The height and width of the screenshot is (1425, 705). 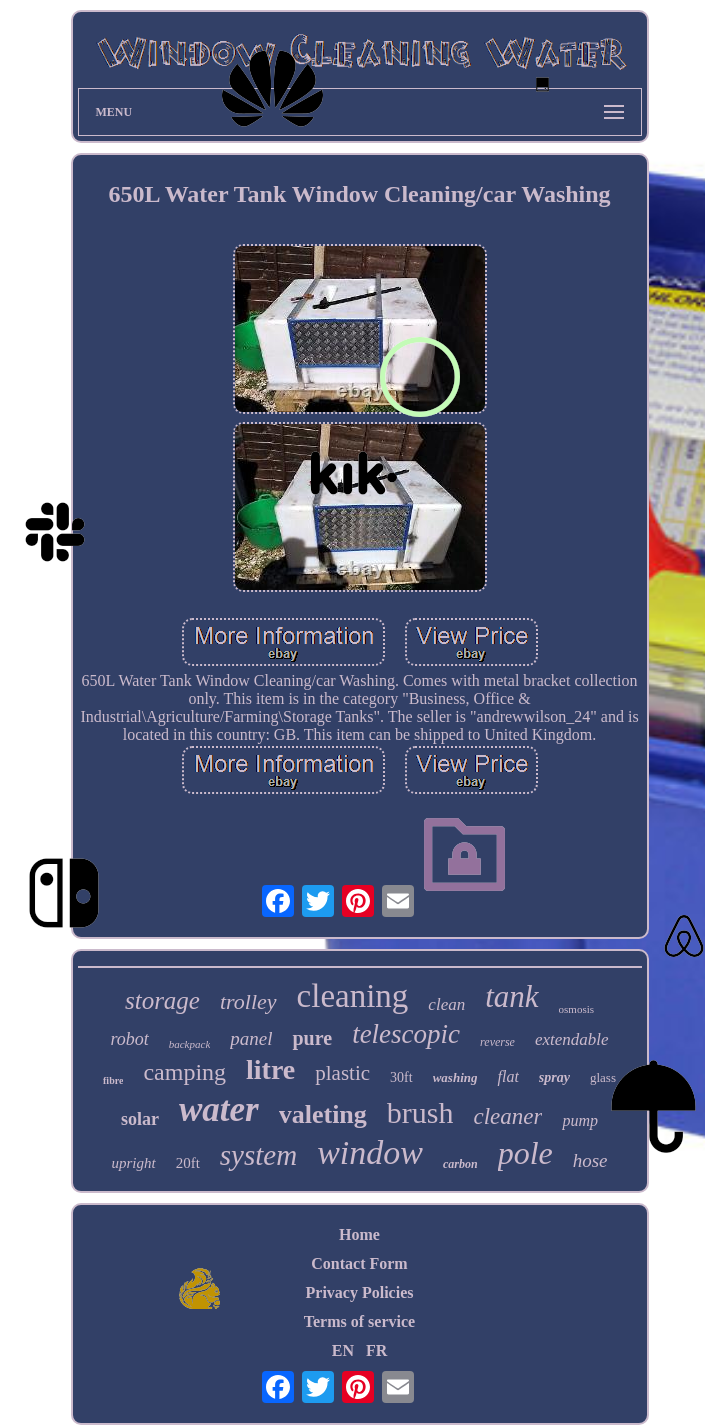 I want to click on open slack workspace, so click(x=55, y=532).